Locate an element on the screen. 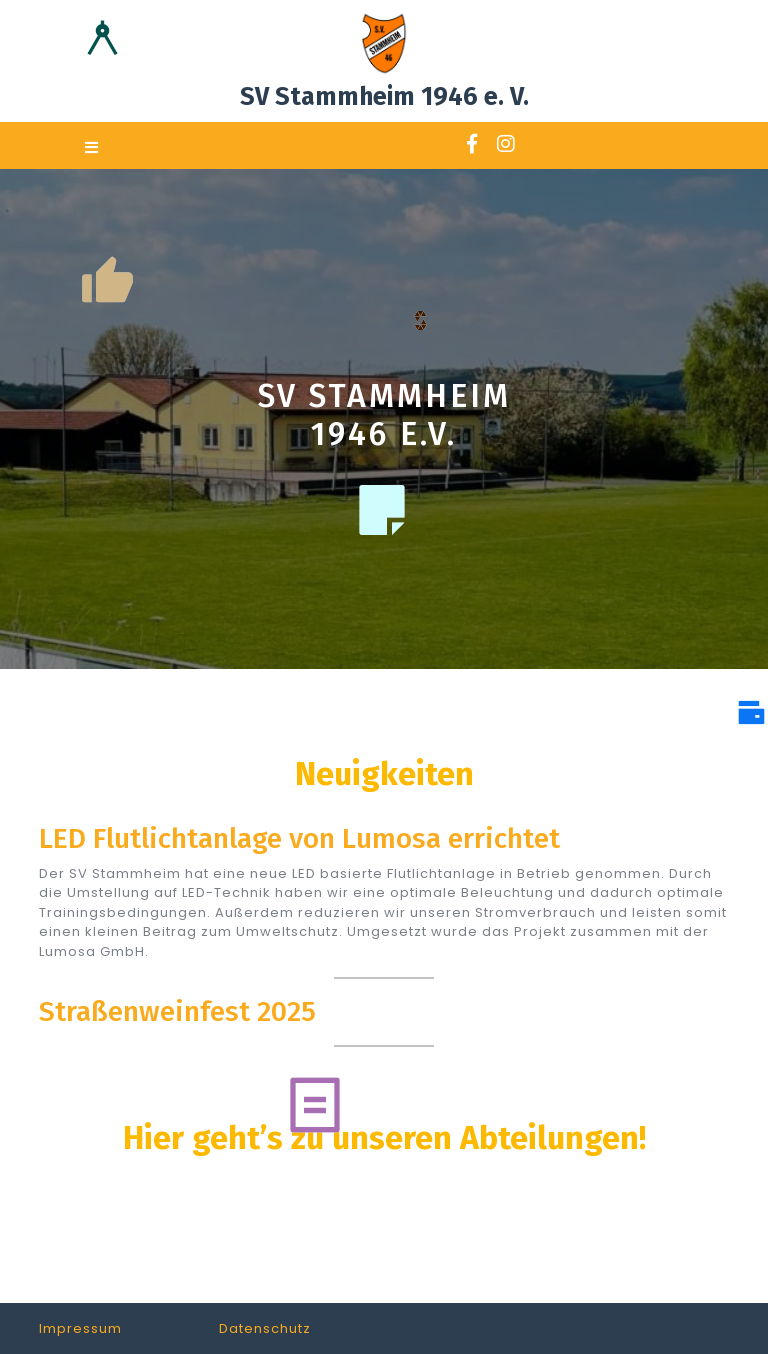 The width and height of the screenshot is (768, 1354). like or upvote content is located at coordinates (107, 281).